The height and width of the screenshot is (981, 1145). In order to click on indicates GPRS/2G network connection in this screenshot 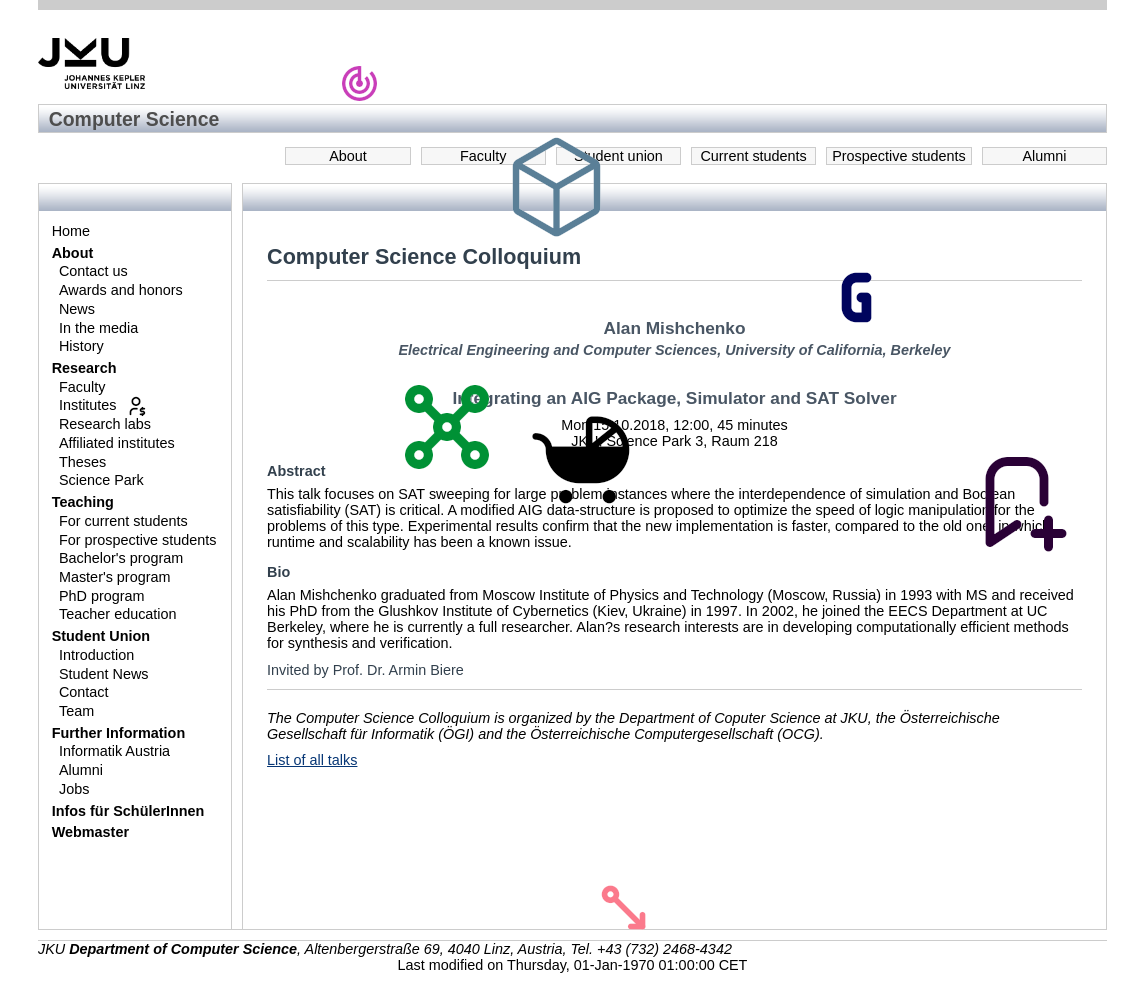, I will do `click(856, 297)`.